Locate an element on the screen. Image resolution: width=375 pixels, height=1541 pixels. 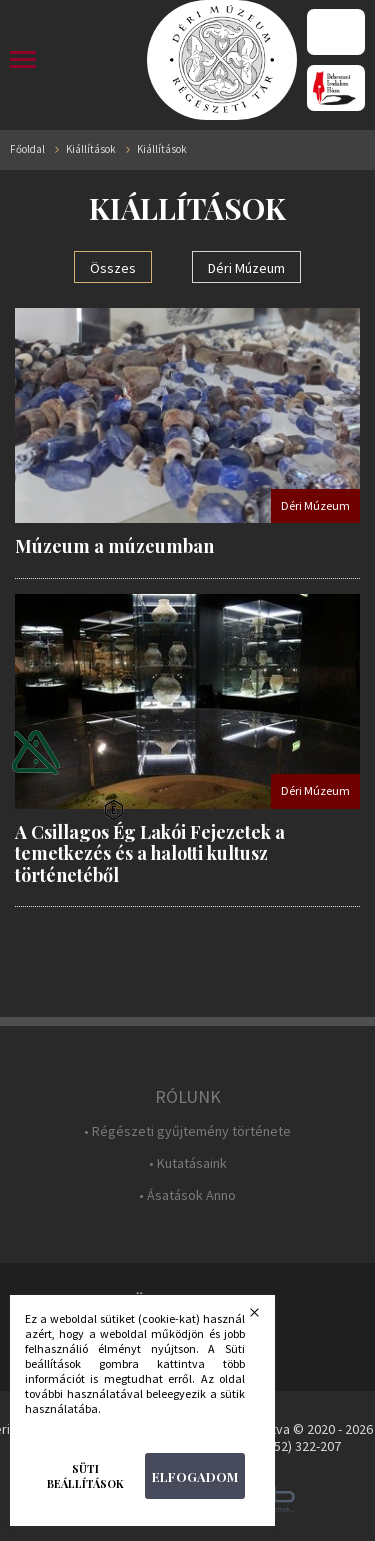
dismiss or disable warning notifications is located at coordinates (36, 753).